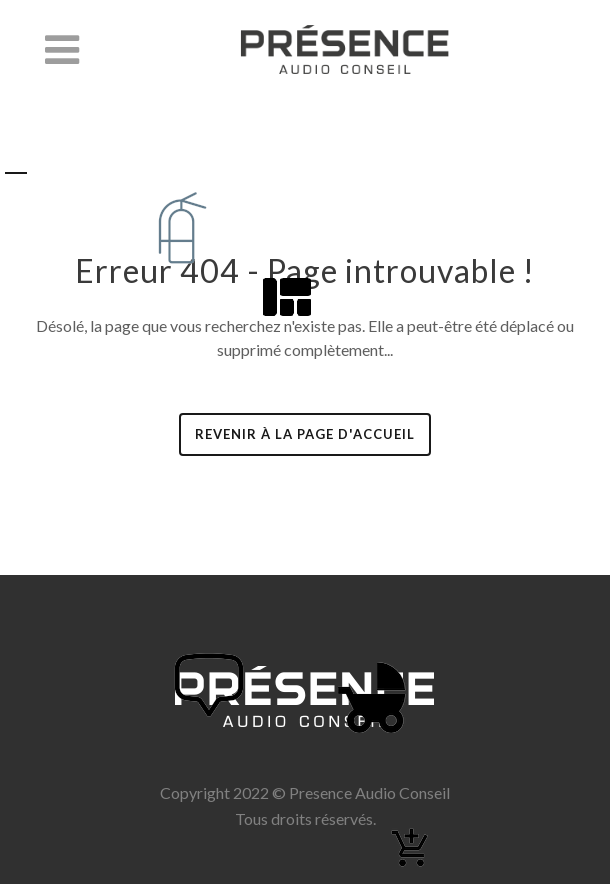  Describe the element at coordinates (209, 685) in the screenshot. I see `open chat or messaging` at that location.